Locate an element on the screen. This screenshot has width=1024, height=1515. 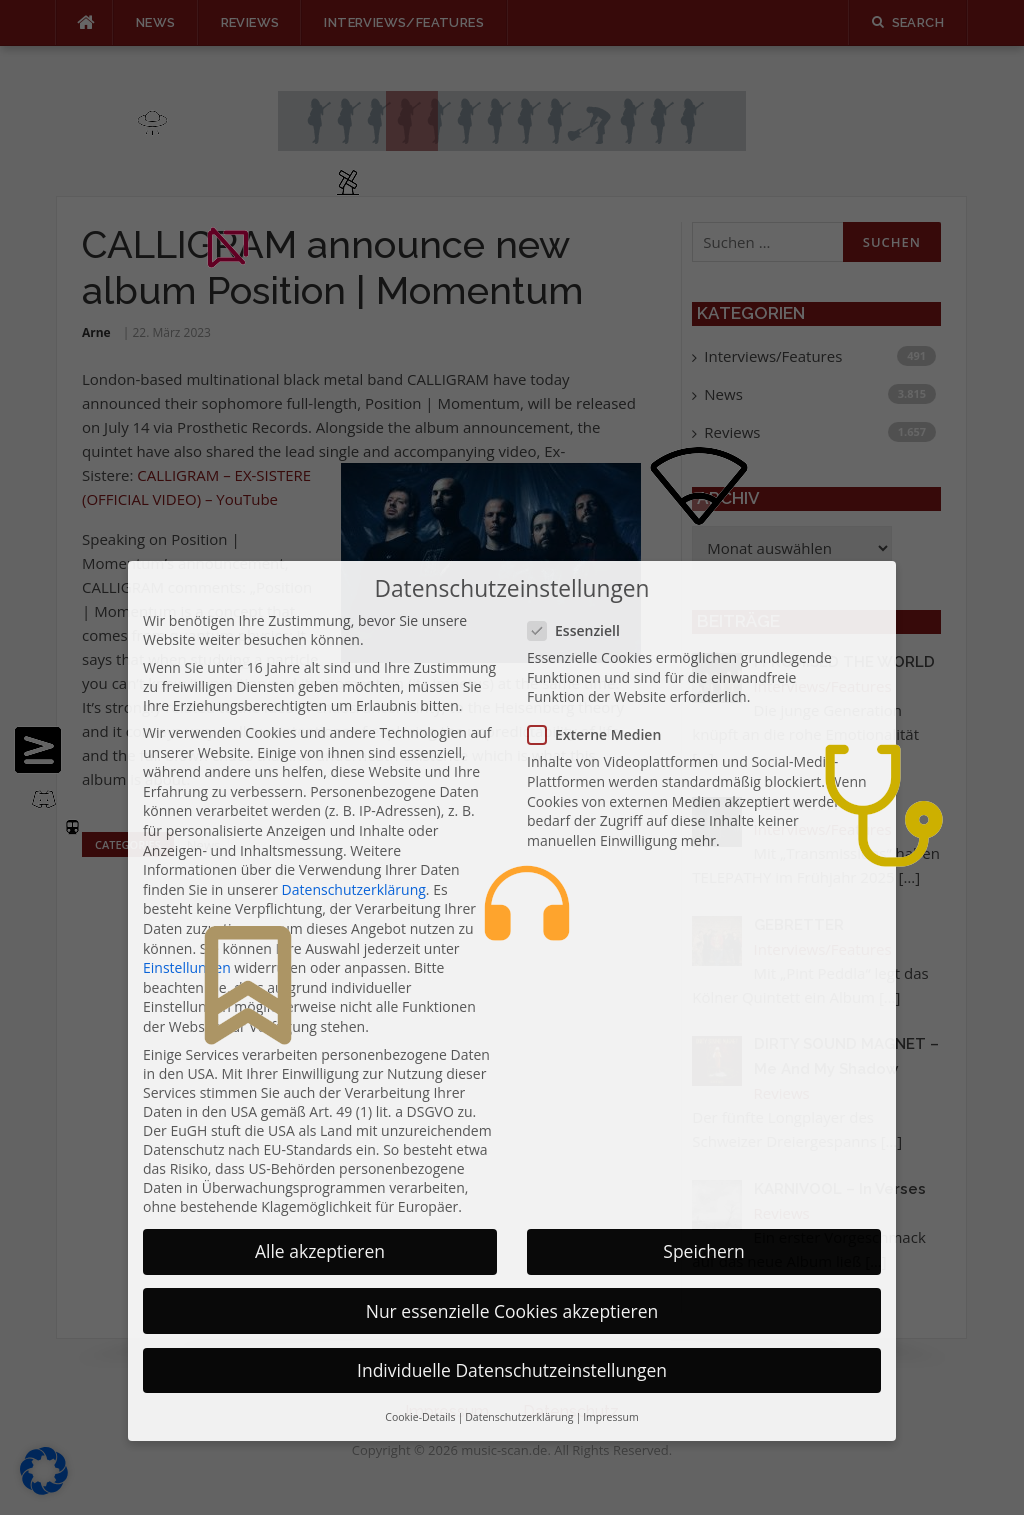
get subway or metro directions is located at coordinates (72, 827).